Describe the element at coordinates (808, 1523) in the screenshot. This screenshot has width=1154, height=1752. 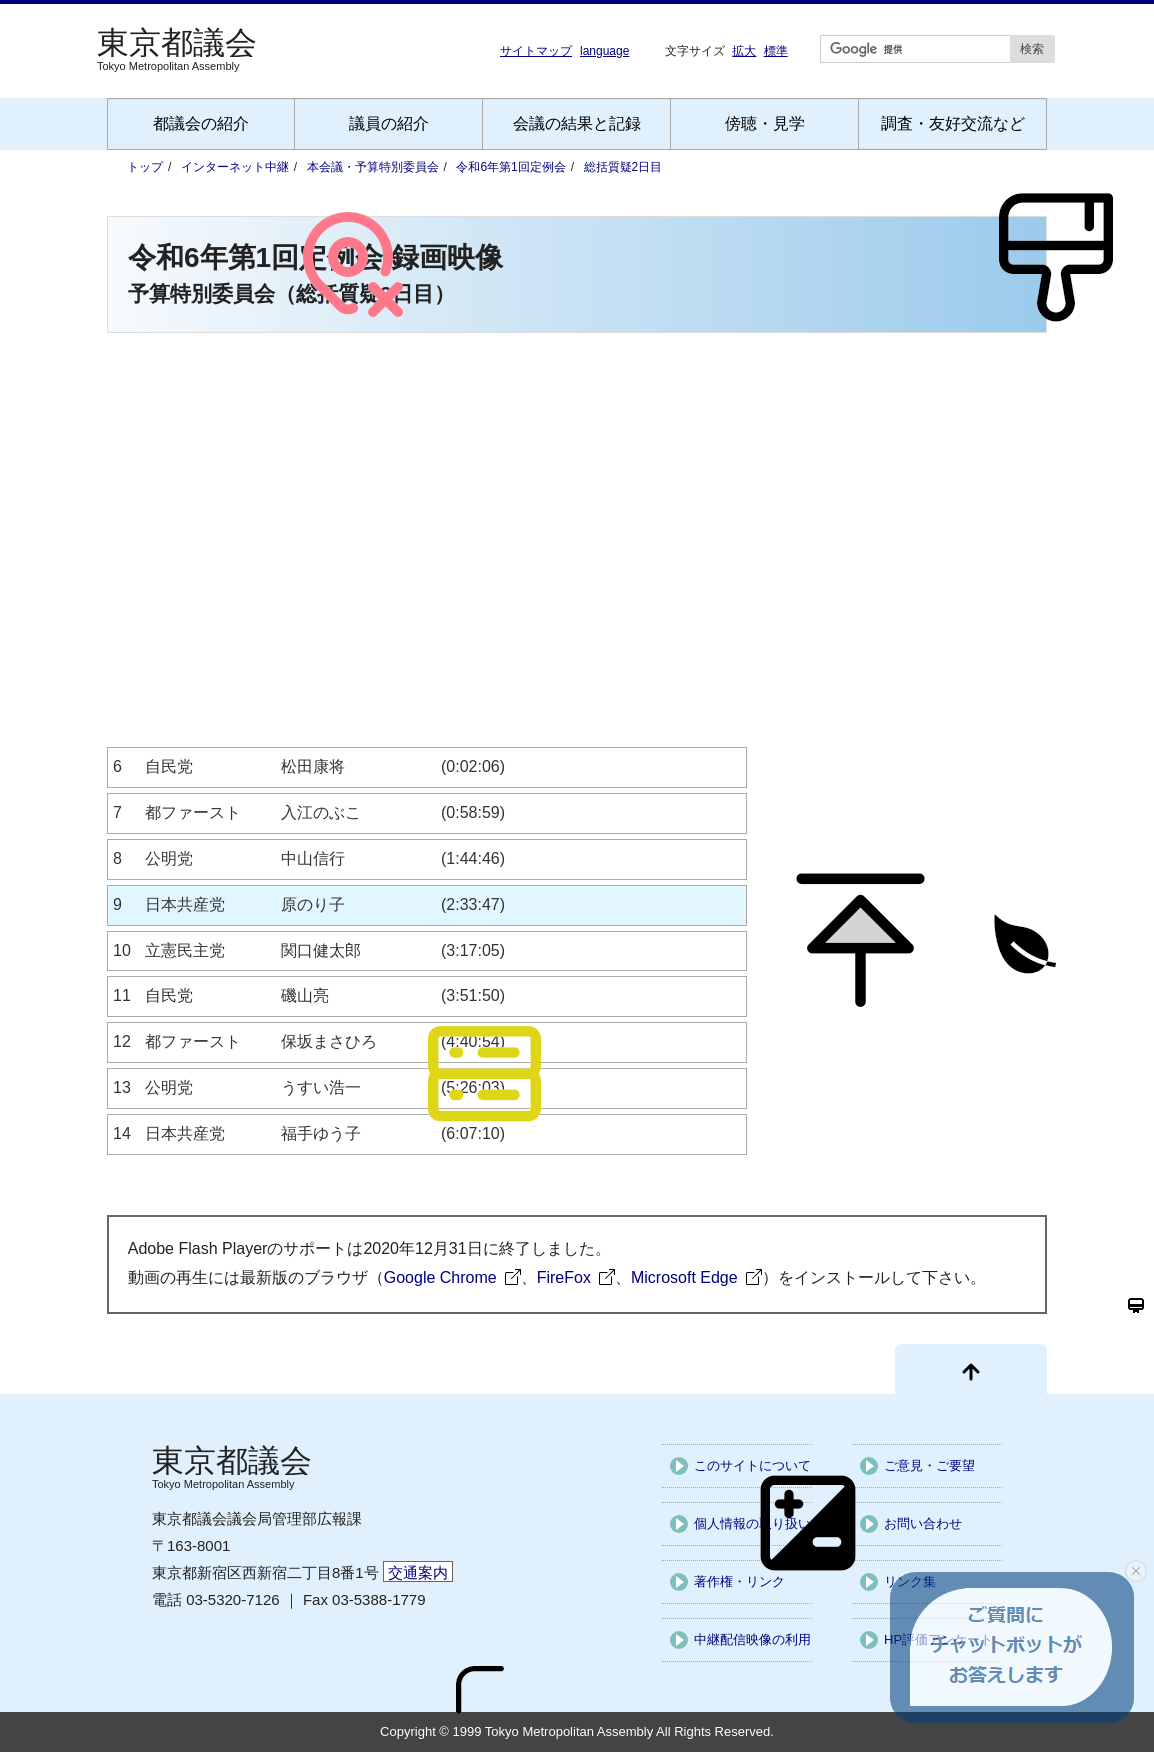
I see `adjust photo exposure settings` at that location.